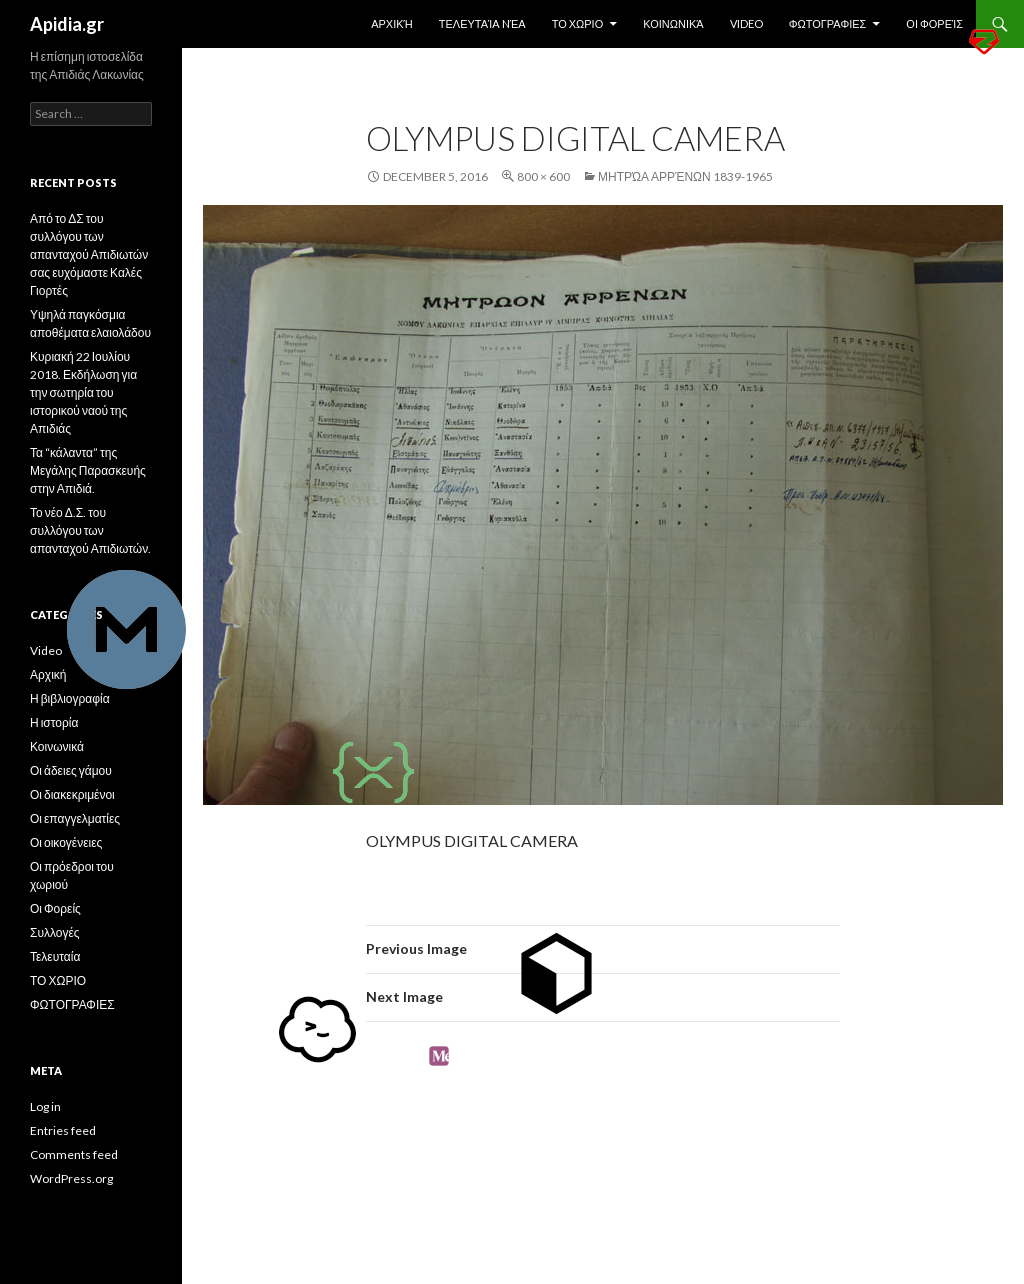 The image size is (1024, 1284). Describe the element at coordinates (373, 772) in the screenshot. I see `XRP cryptocurrency logo` at that location.